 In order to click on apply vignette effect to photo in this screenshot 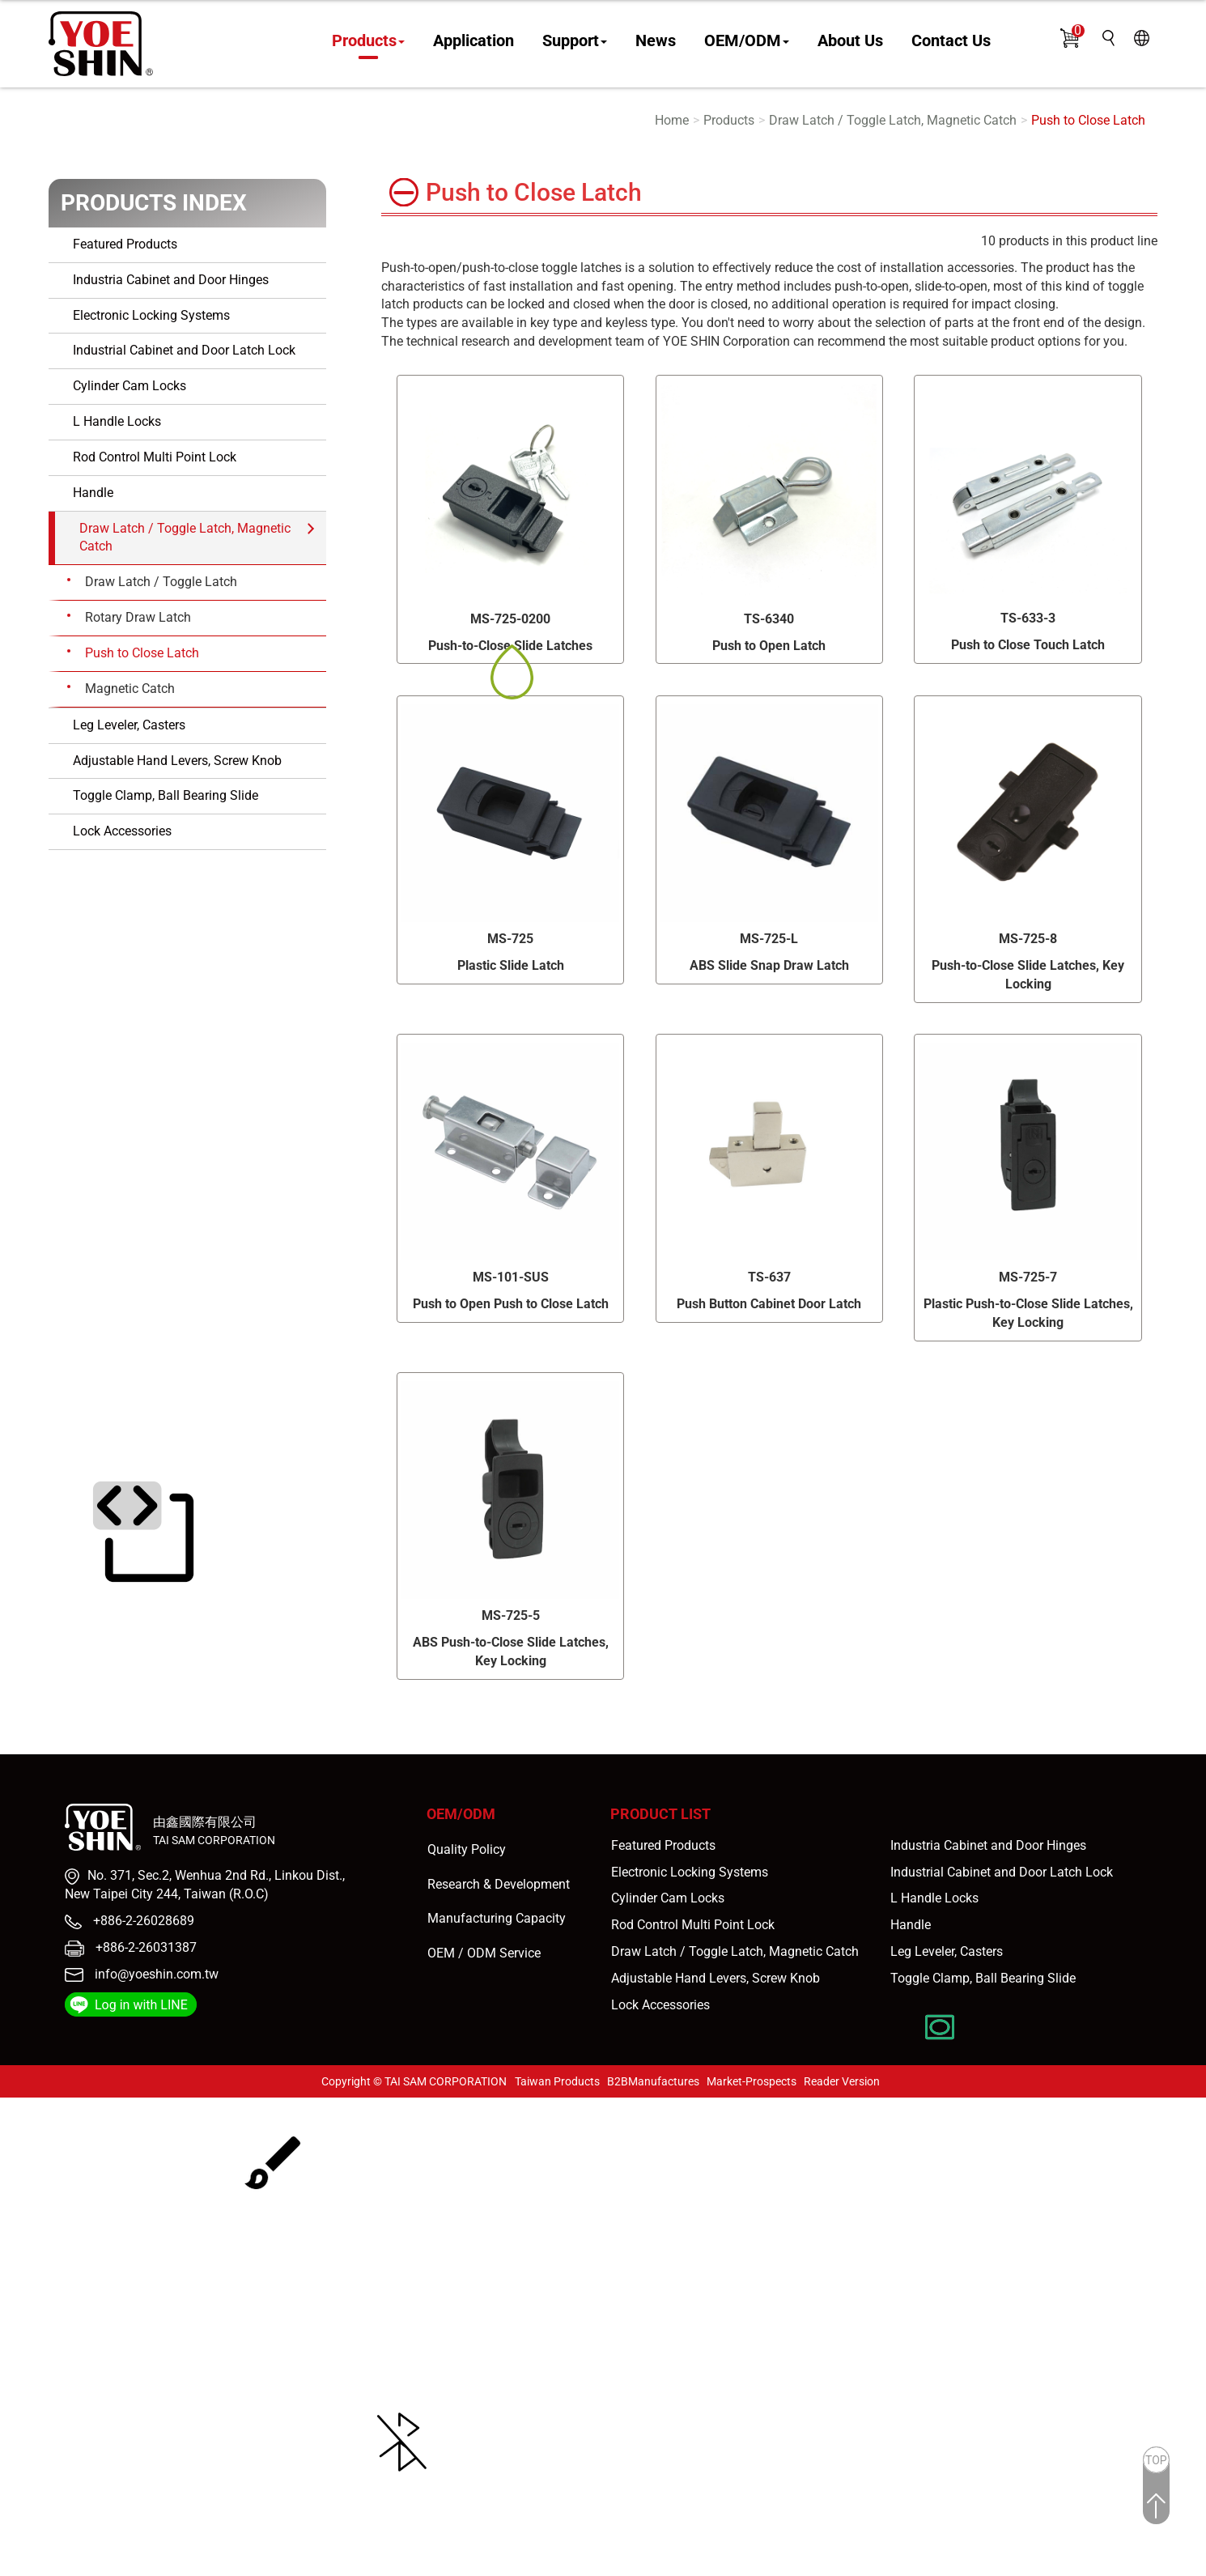, I will do `click(940, 2027)`.